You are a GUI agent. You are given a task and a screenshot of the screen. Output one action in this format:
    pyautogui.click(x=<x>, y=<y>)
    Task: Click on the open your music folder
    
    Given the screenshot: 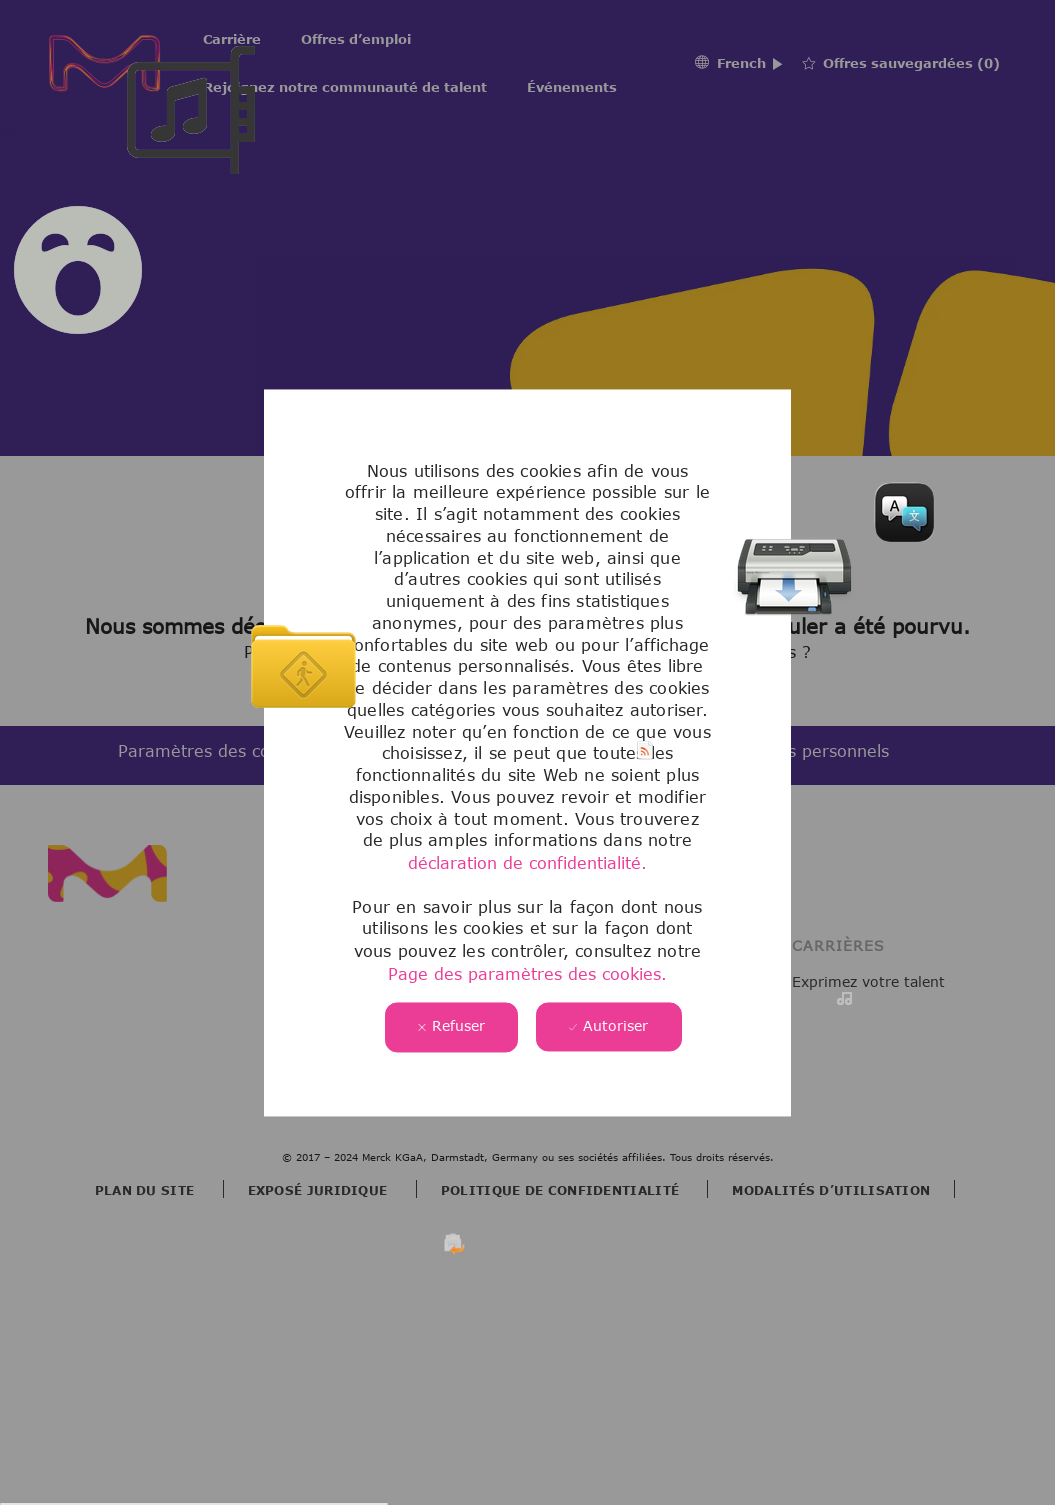 What is the action you would take?
    pyautogui.click(x=845, y=998)
    